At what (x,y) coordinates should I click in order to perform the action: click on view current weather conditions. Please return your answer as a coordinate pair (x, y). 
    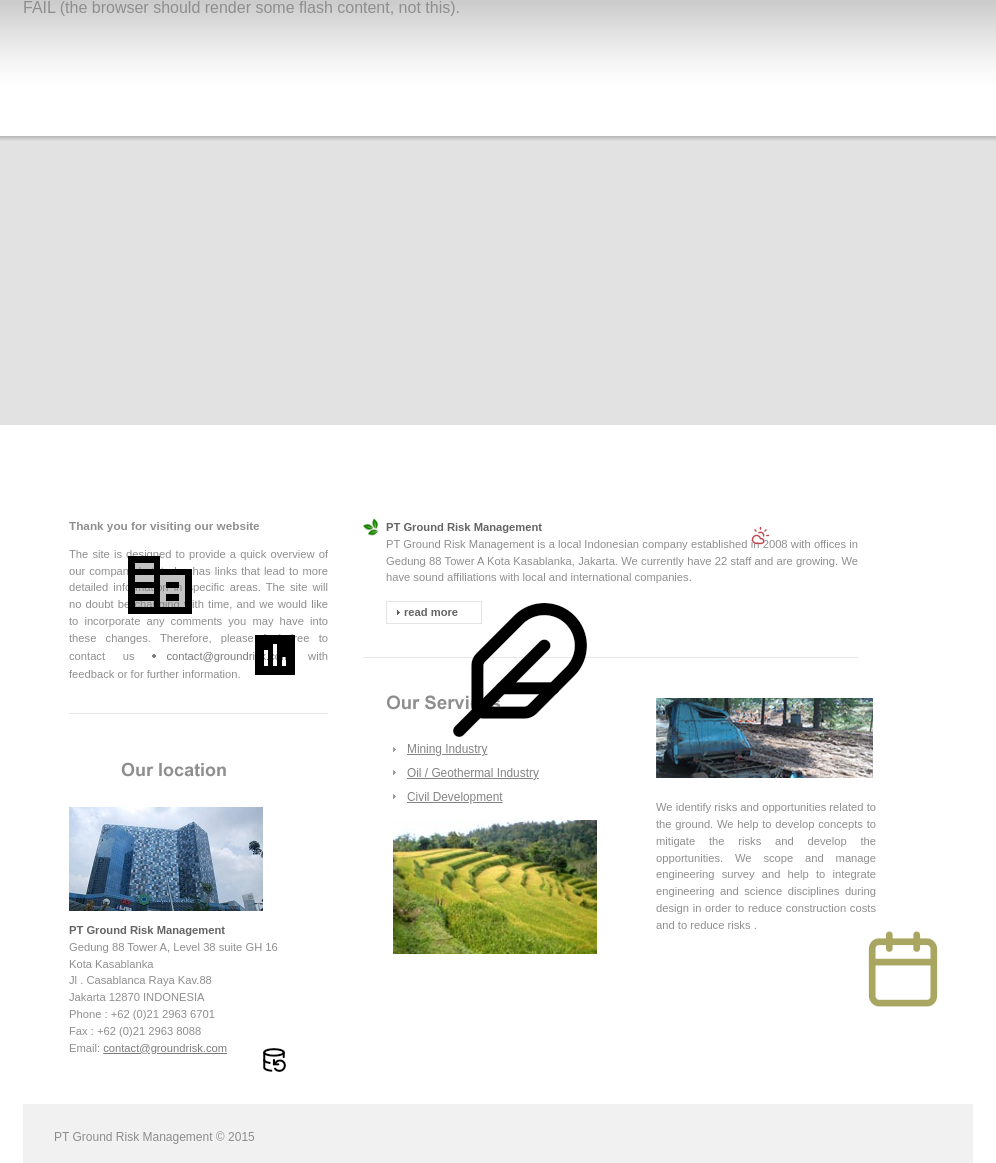
    Looking at the image, I should click on (760, 535).